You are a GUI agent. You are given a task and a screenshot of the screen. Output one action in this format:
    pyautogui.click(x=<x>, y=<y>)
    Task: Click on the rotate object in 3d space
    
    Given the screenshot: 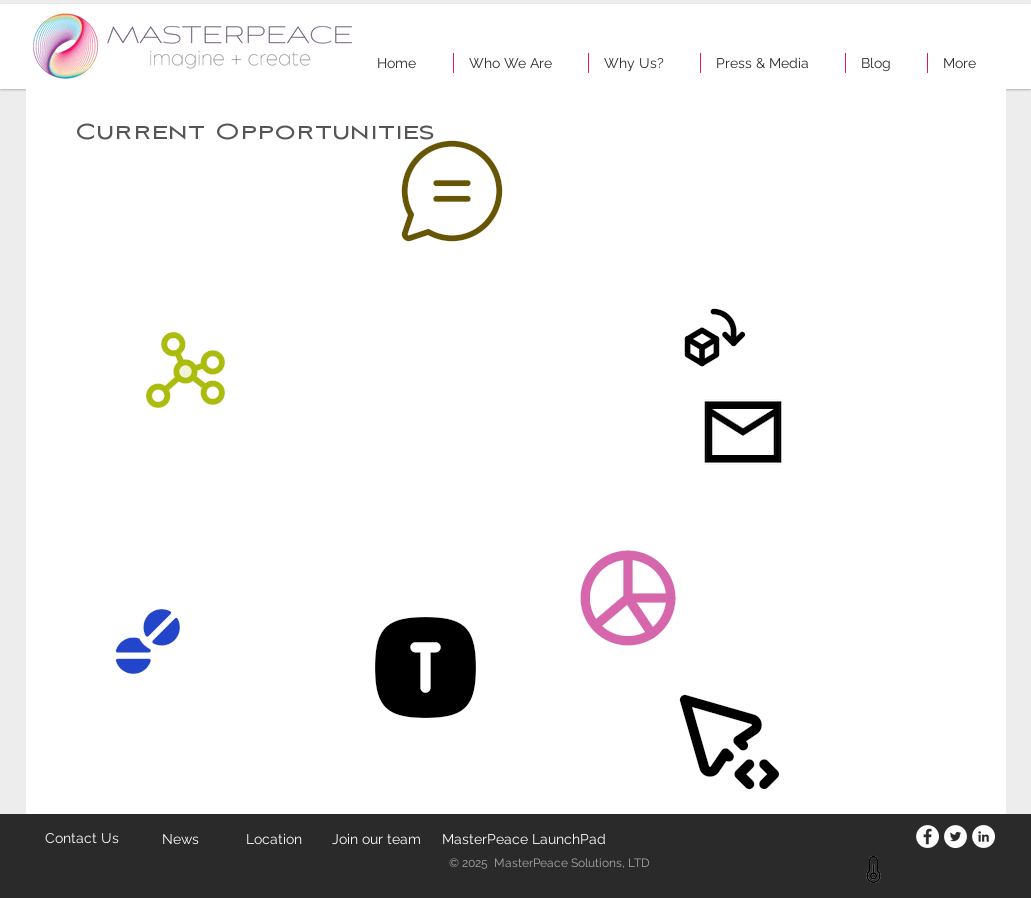 What is the action you would take?
    pyautogui.click(x=713, y=337)
    